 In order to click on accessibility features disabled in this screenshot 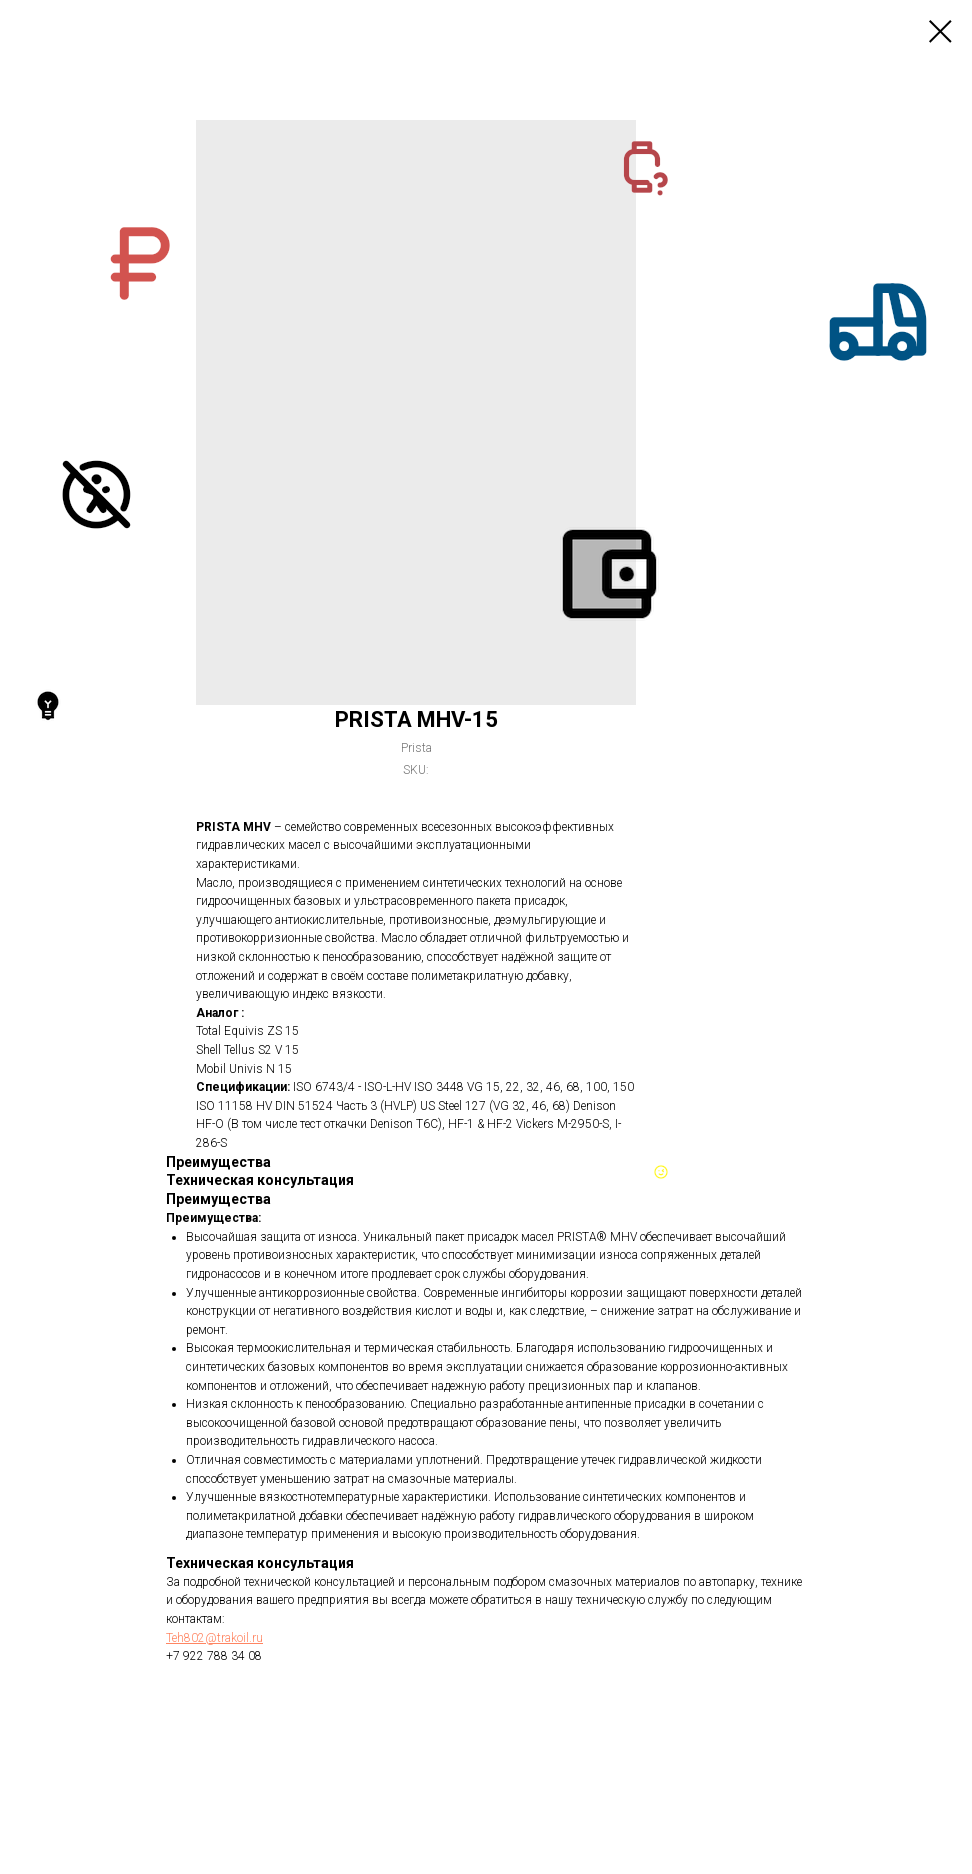, I will do `click(96, 494)`.